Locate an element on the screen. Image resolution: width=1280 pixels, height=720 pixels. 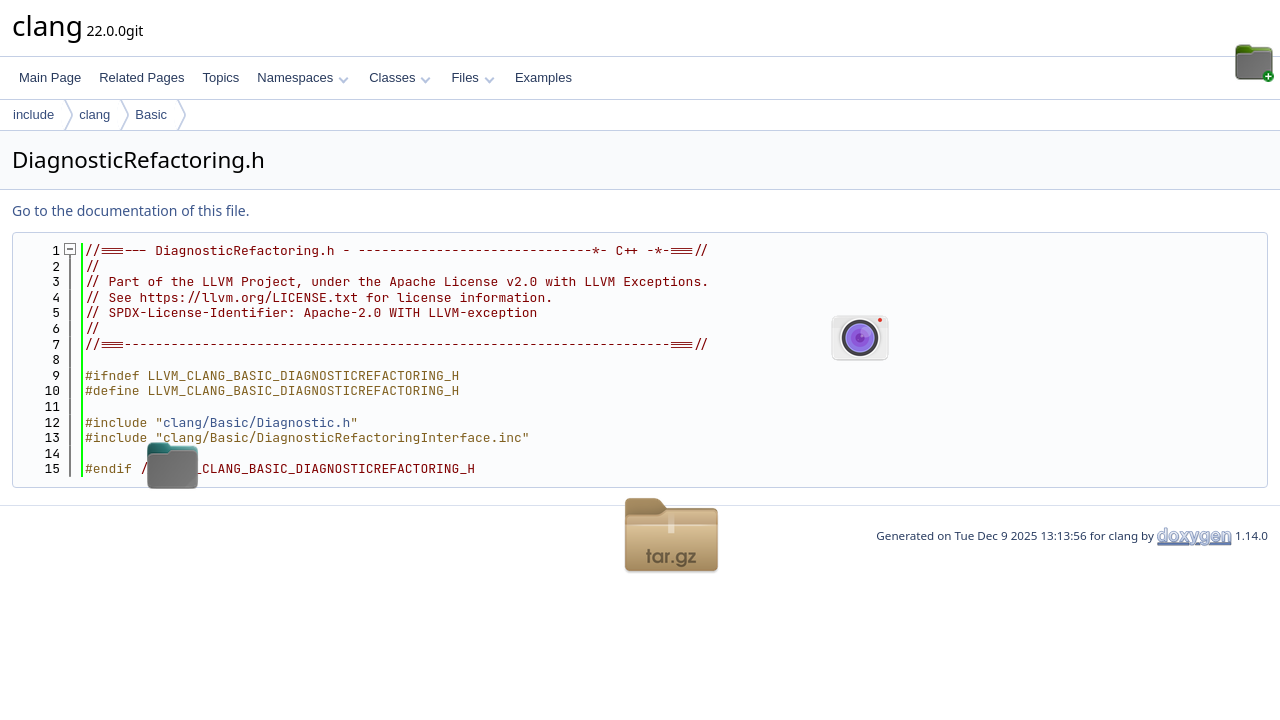
create a new folder is located at coordinates (1254, 62).